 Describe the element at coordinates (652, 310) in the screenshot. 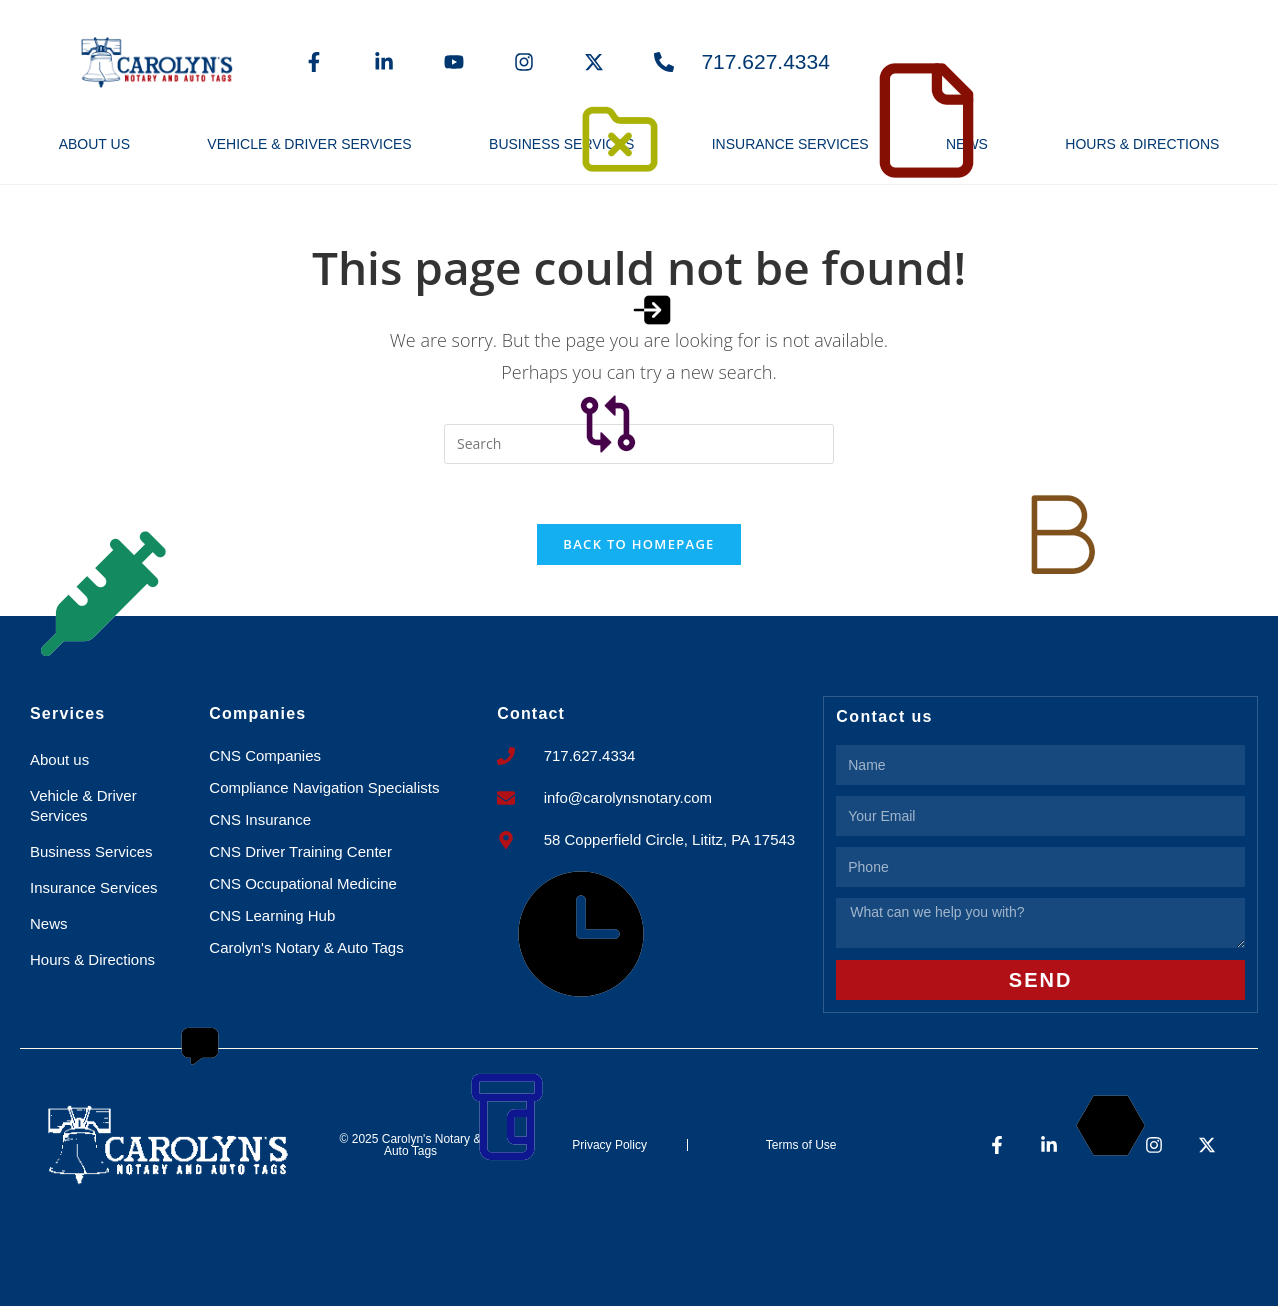

I see `log in or sign in to your account` at that location.